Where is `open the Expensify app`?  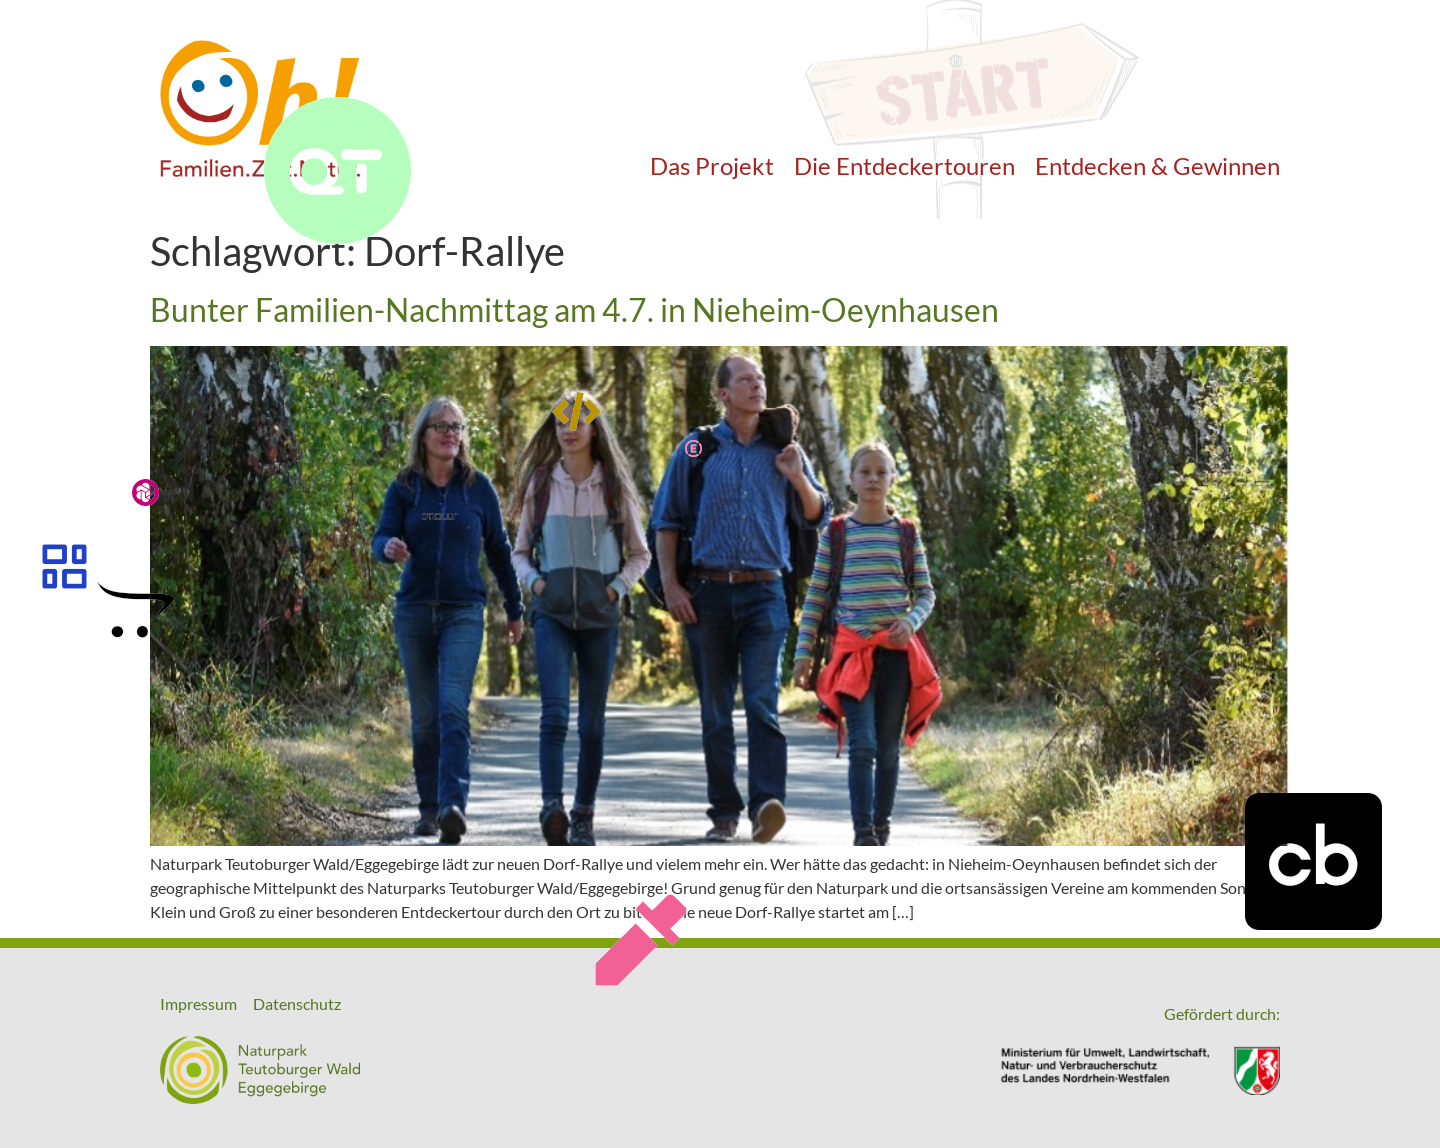 open the Expensify app is located at coordinates (693, 448).